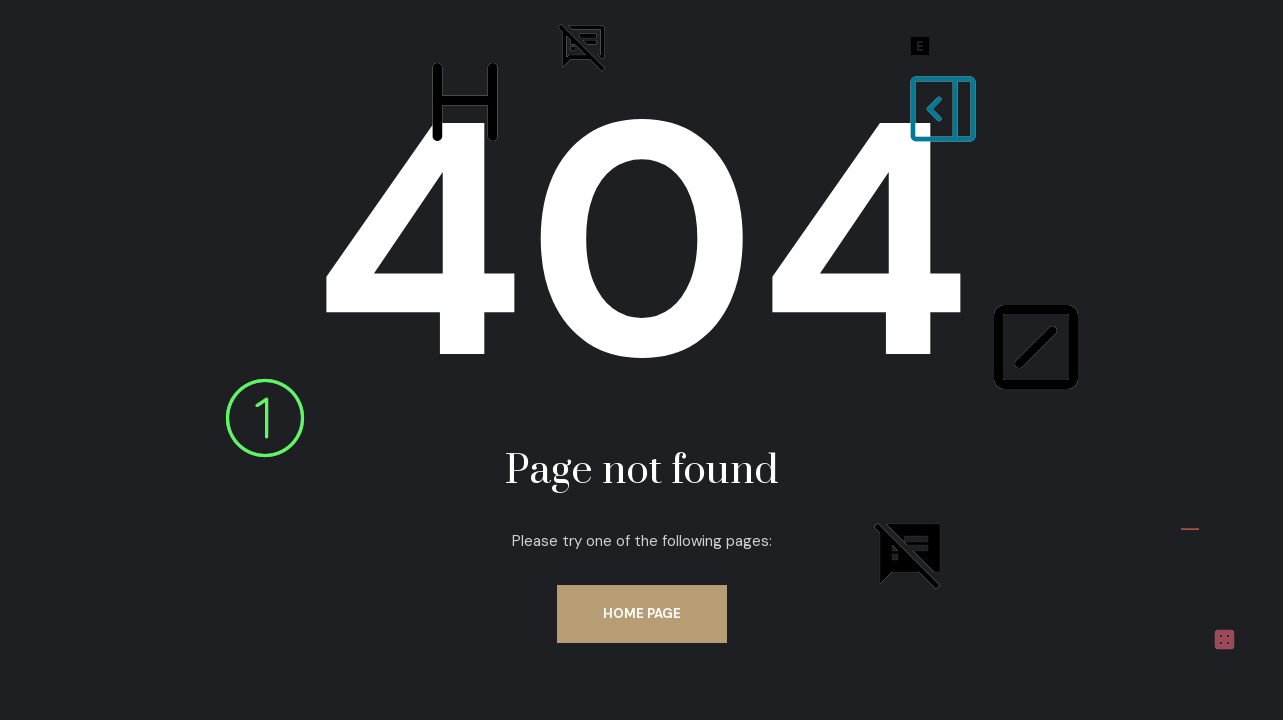  I want to click on mute or disable speaker notes, so click(910, 554).